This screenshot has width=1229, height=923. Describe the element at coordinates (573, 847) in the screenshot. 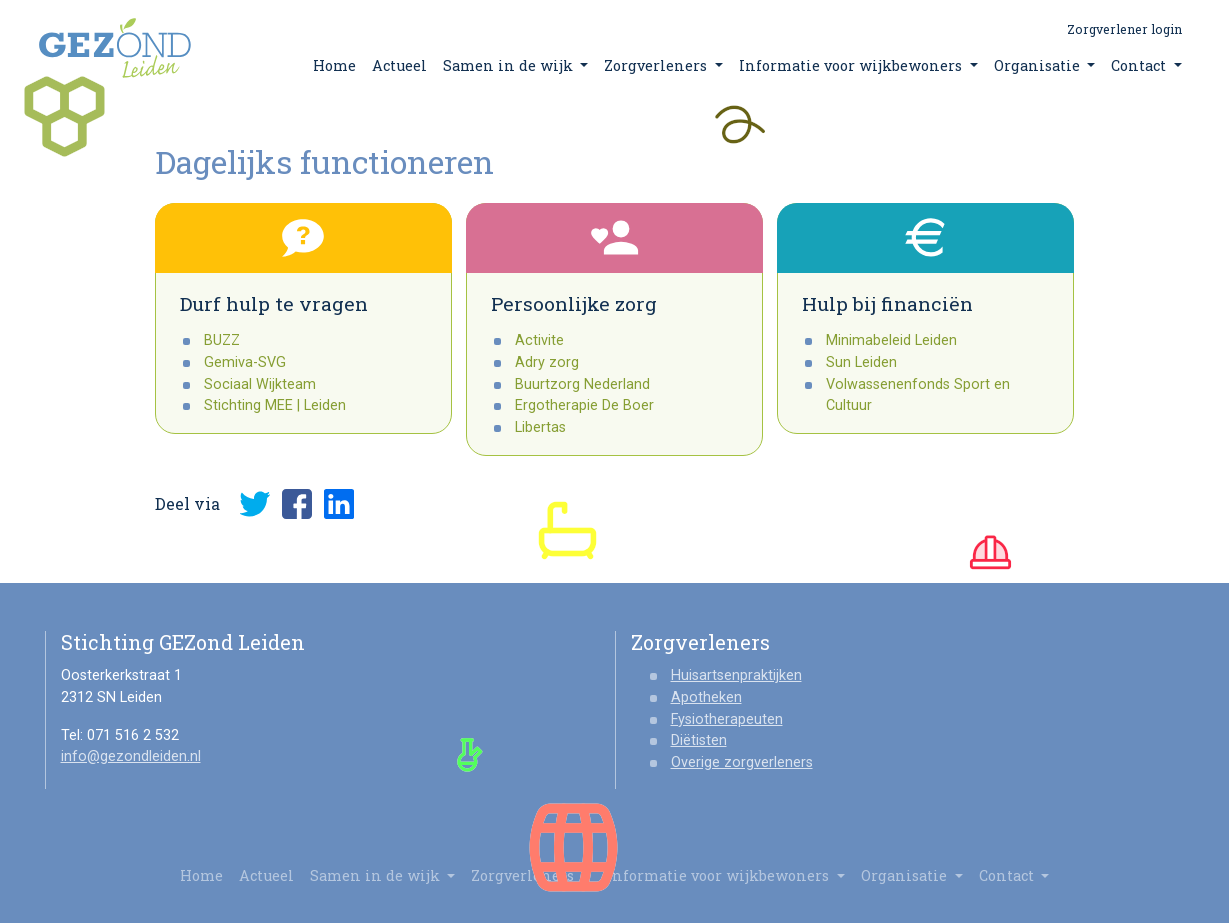

I see `view inventory or storage items` at that location.